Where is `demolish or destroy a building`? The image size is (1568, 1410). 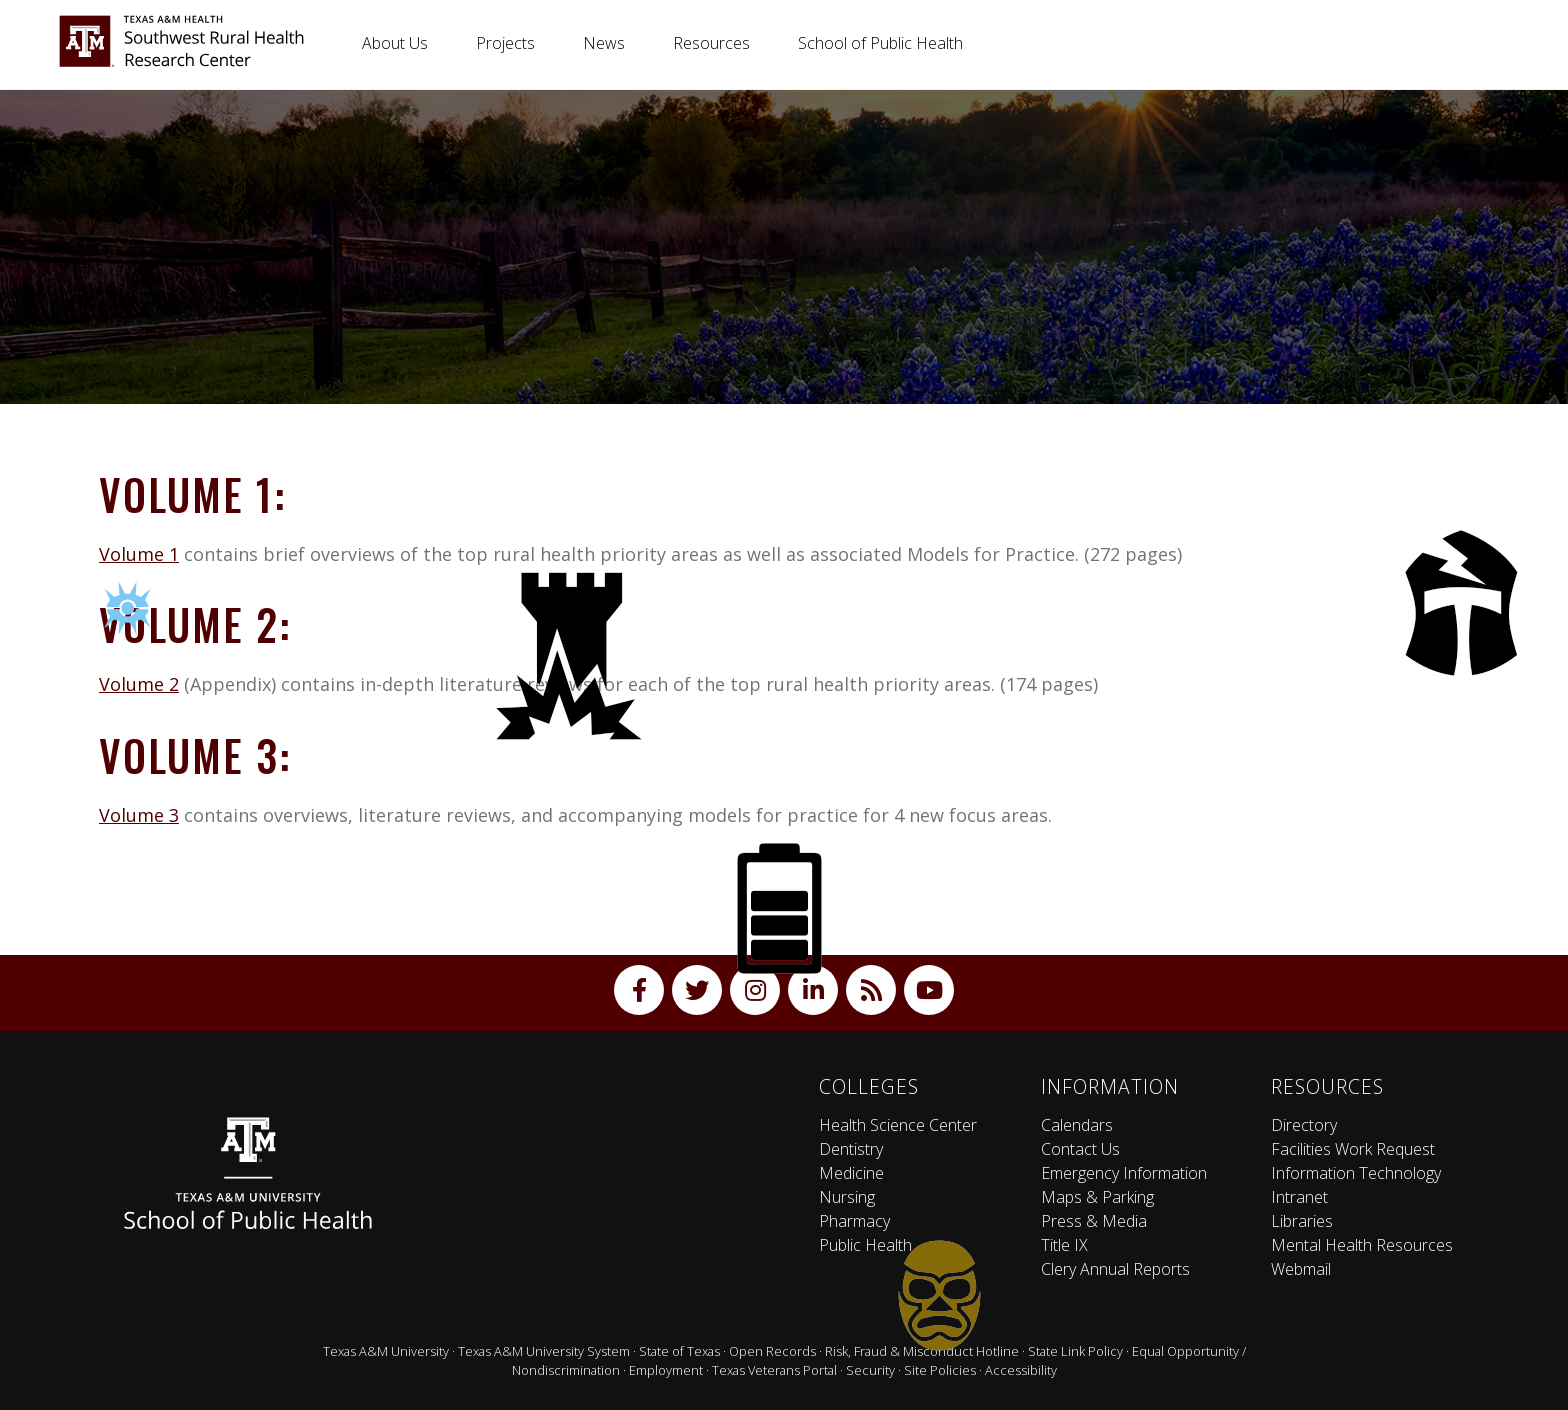 demolish or destroy a building is located at coordinates (568, 655).